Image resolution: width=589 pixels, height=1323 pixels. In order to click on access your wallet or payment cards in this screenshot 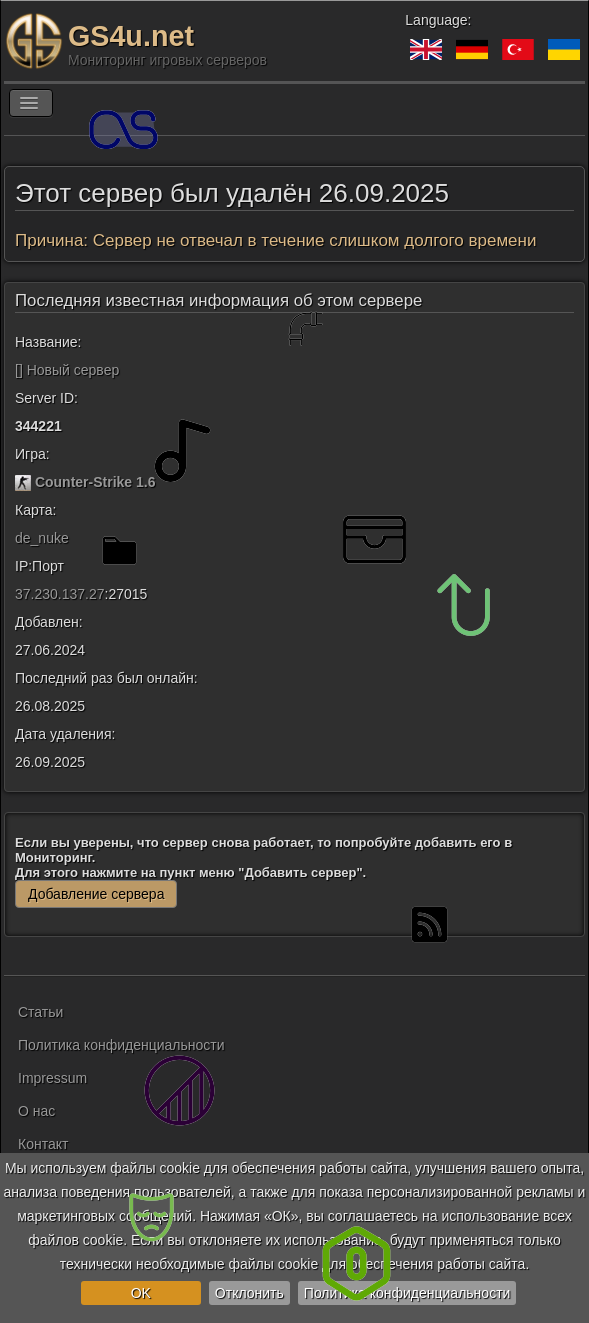, I will do `click(374, 539)`.